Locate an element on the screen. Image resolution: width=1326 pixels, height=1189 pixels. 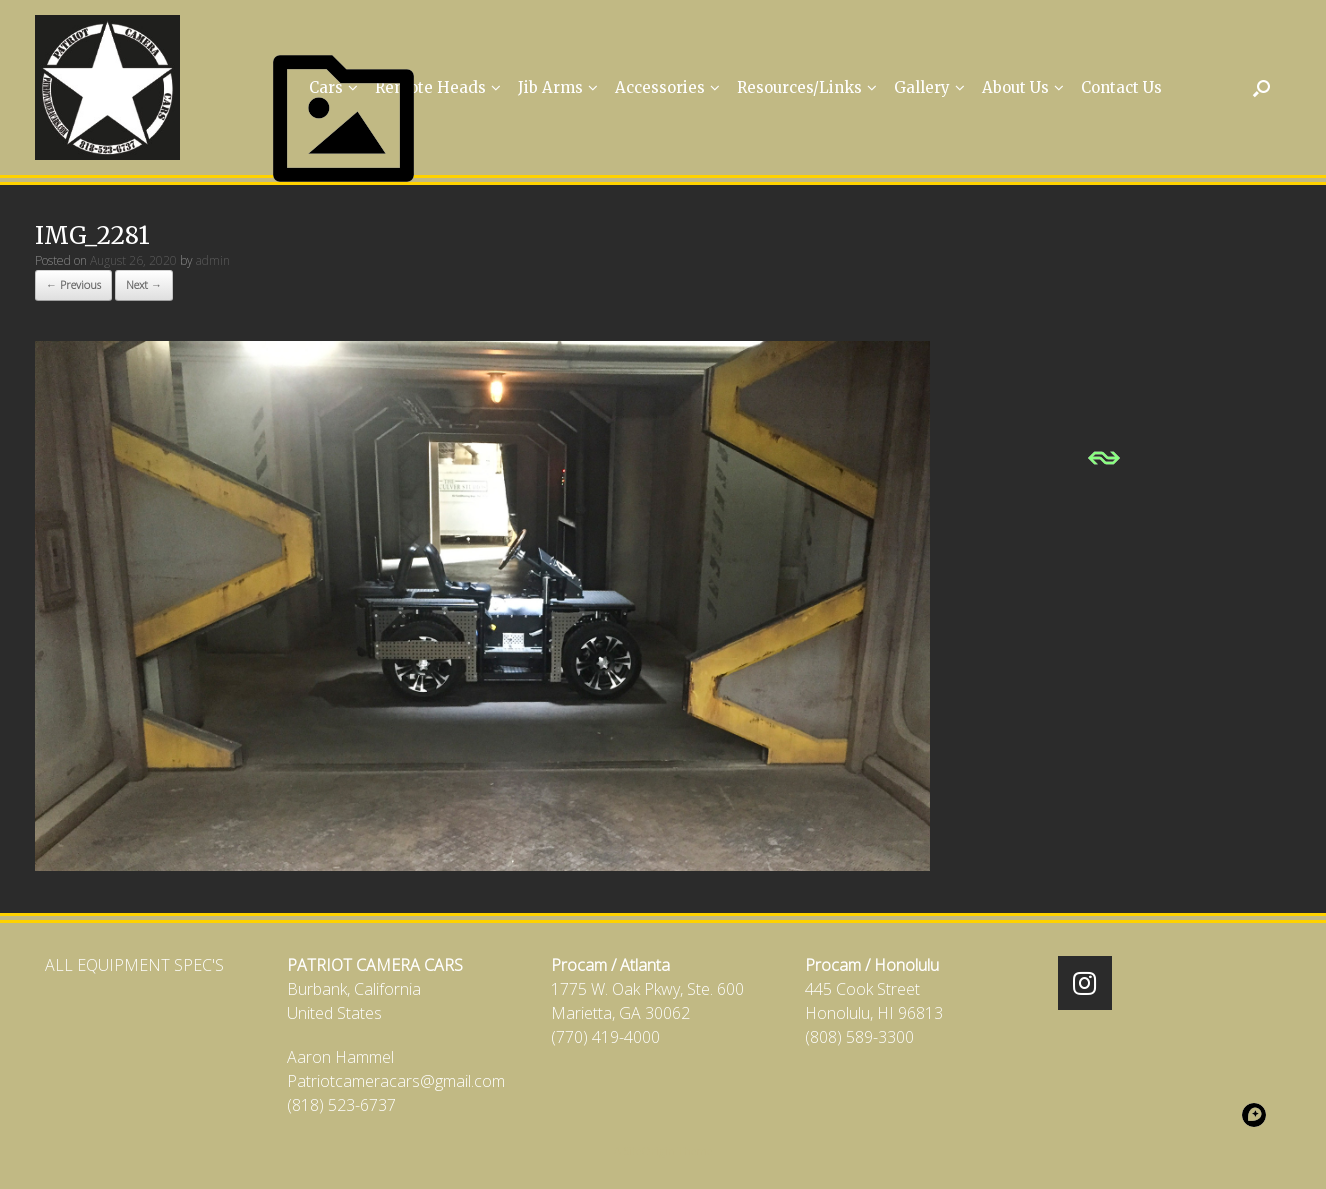
open photo or image folder is located at coordinates (343, 118).